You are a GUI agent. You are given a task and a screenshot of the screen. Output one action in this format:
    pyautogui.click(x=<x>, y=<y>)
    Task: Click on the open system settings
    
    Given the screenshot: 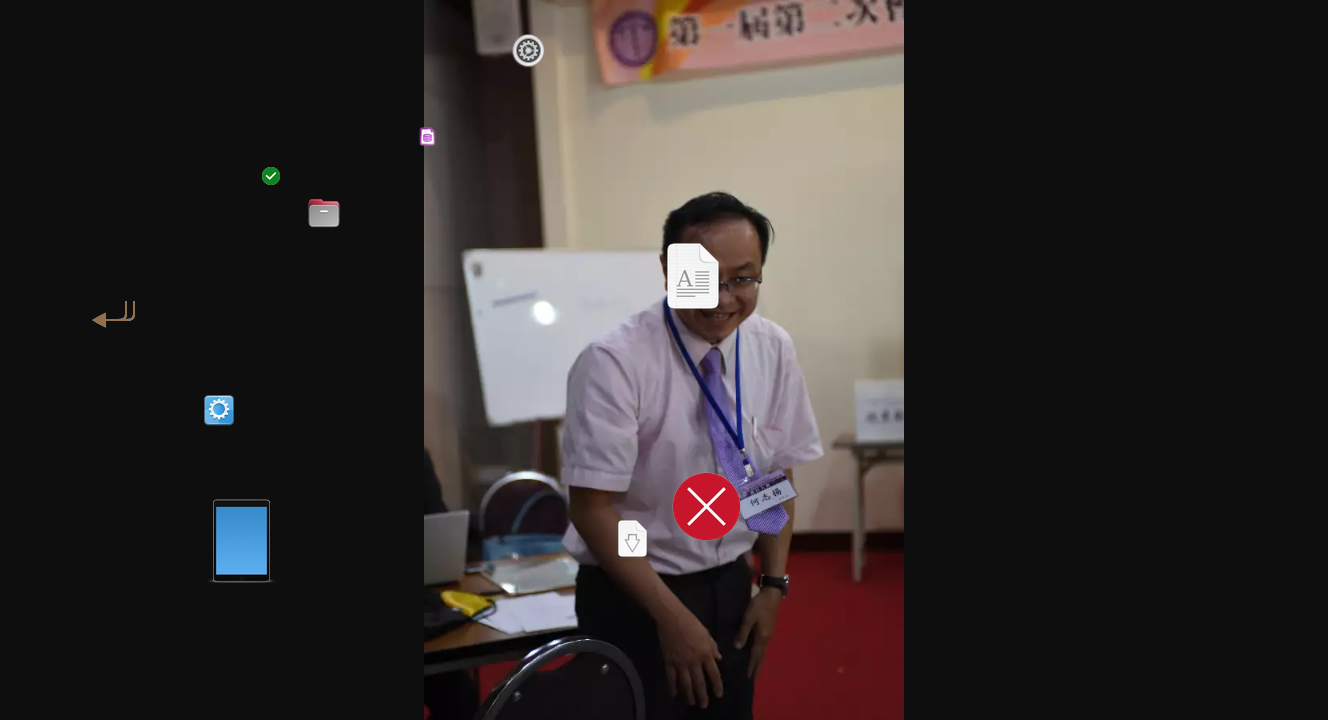 What is the action you would take?
    pyautogui.click(x=528, y=50)
    